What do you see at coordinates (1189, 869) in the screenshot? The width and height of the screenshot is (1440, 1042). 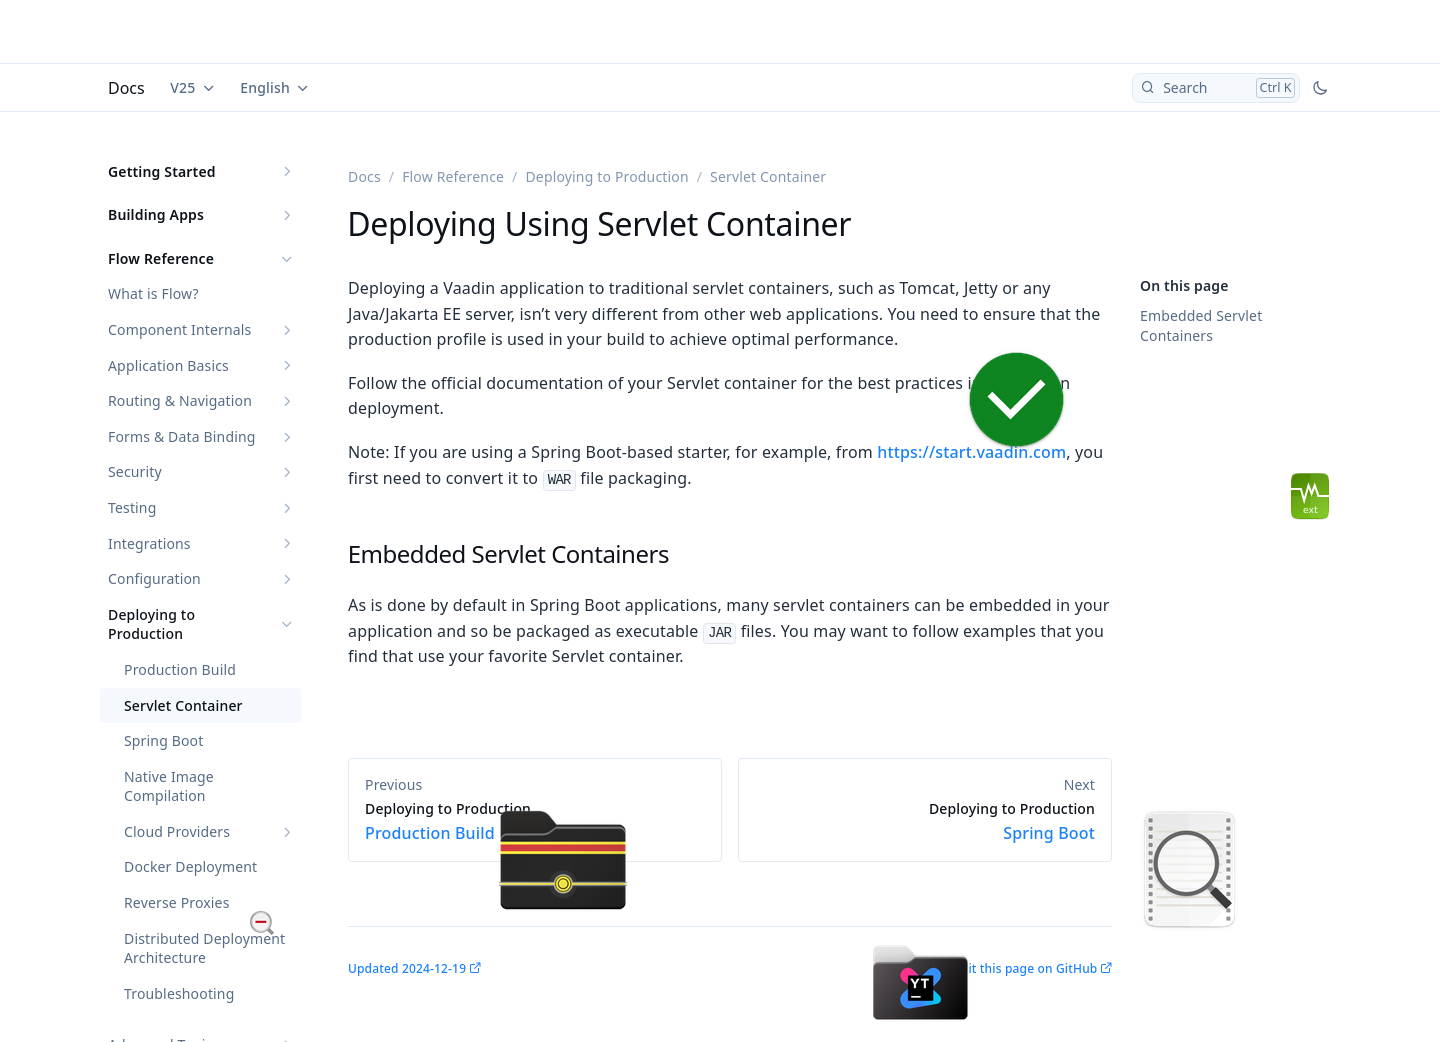 I see `open the log viewer application` at bounding box center [1189, 869].